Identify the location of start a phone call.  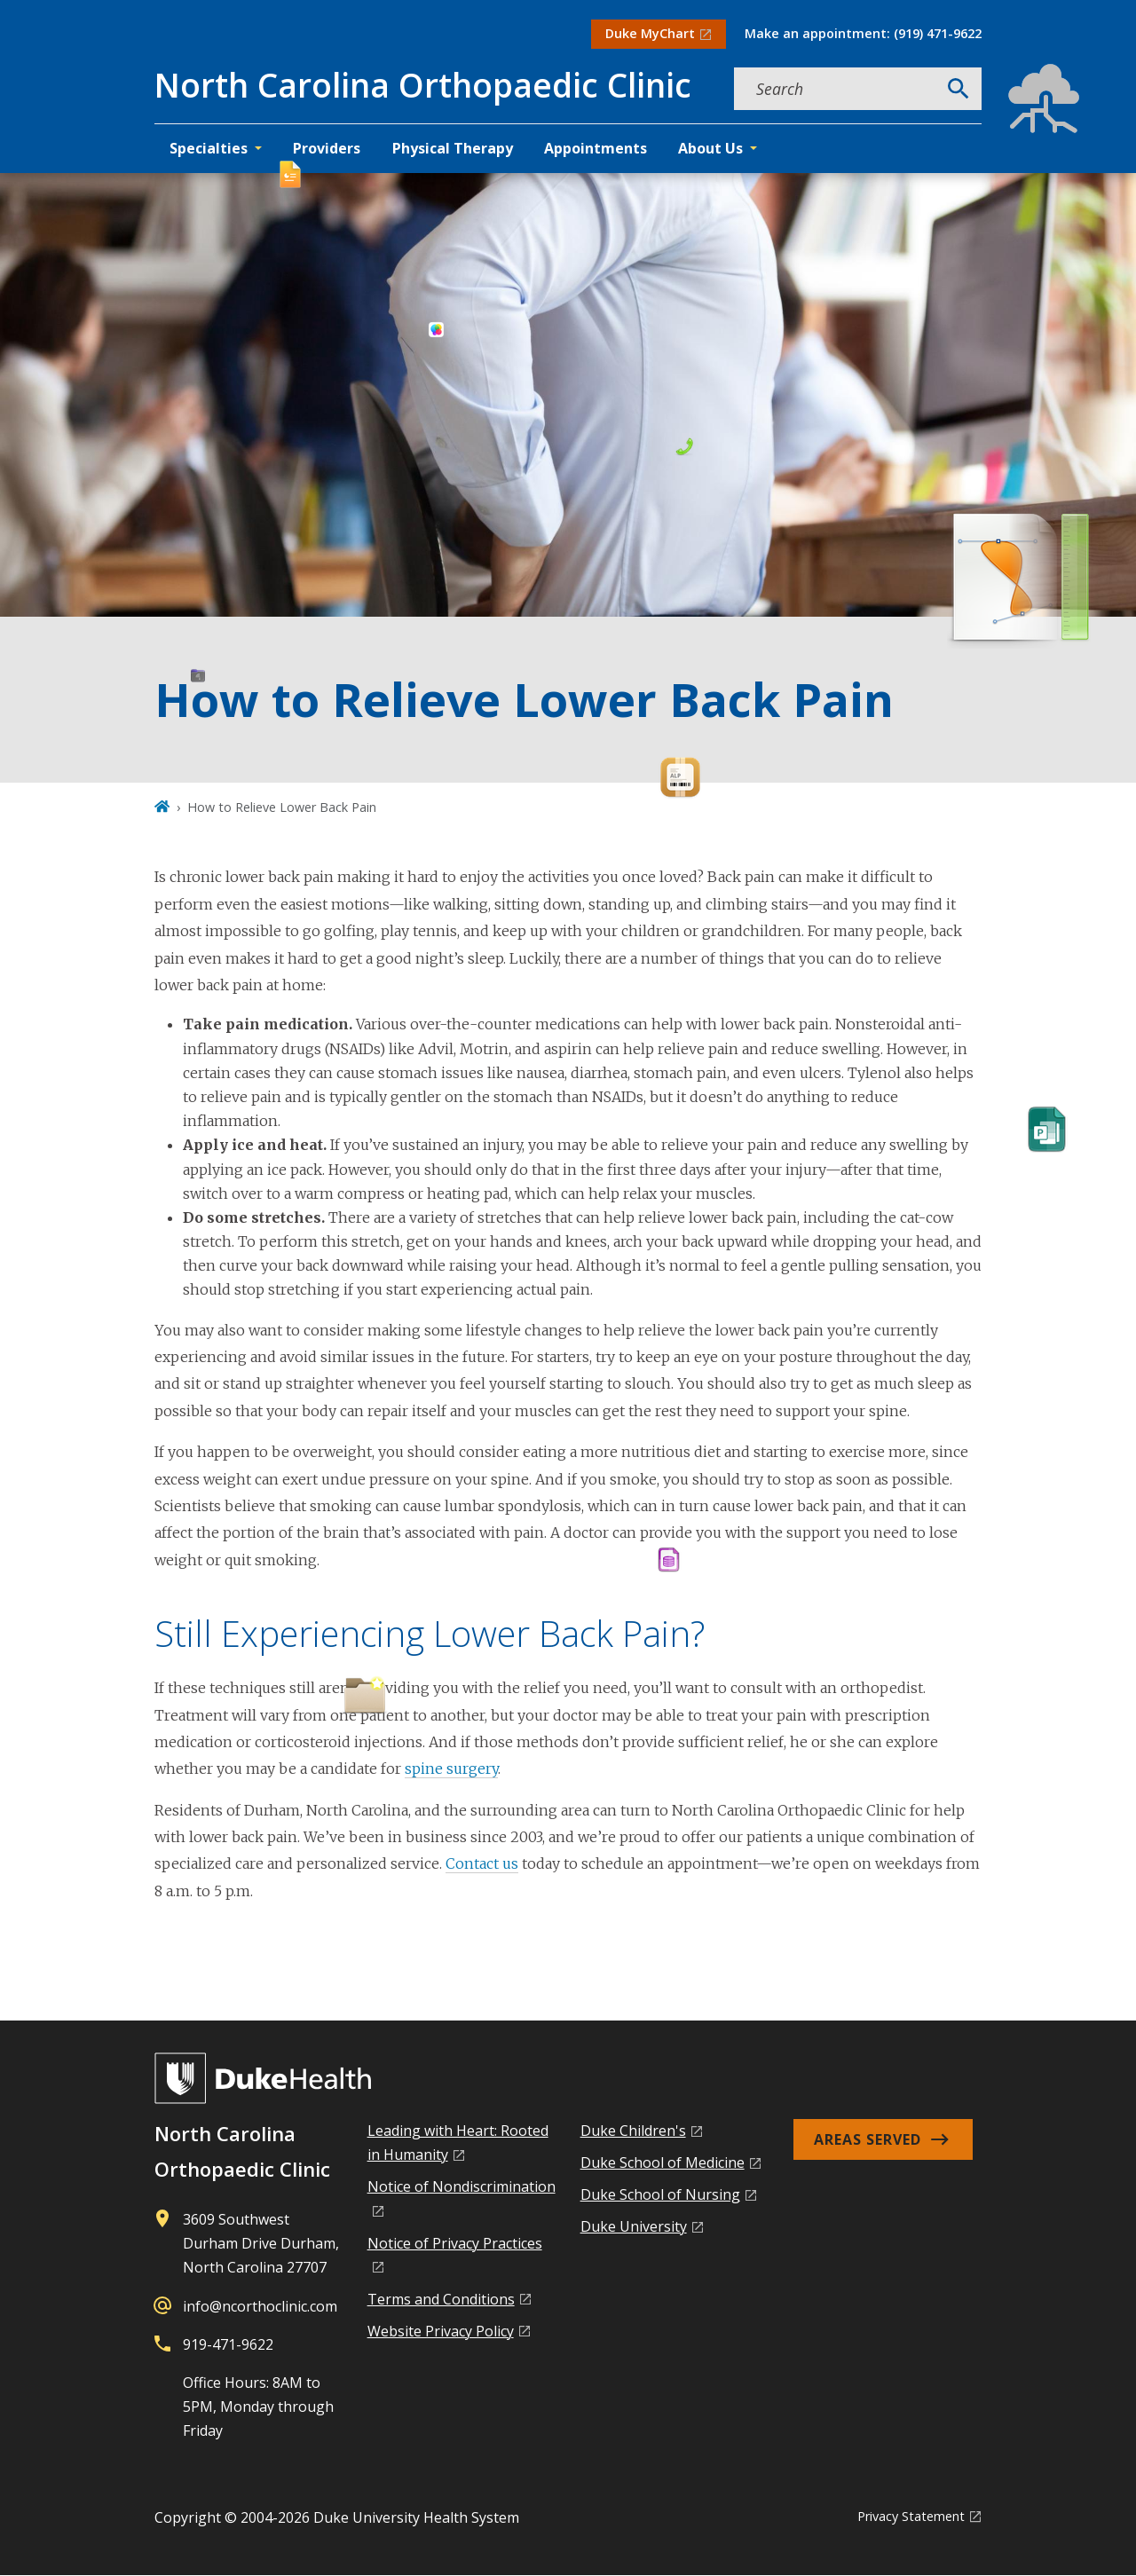
(684, 447).